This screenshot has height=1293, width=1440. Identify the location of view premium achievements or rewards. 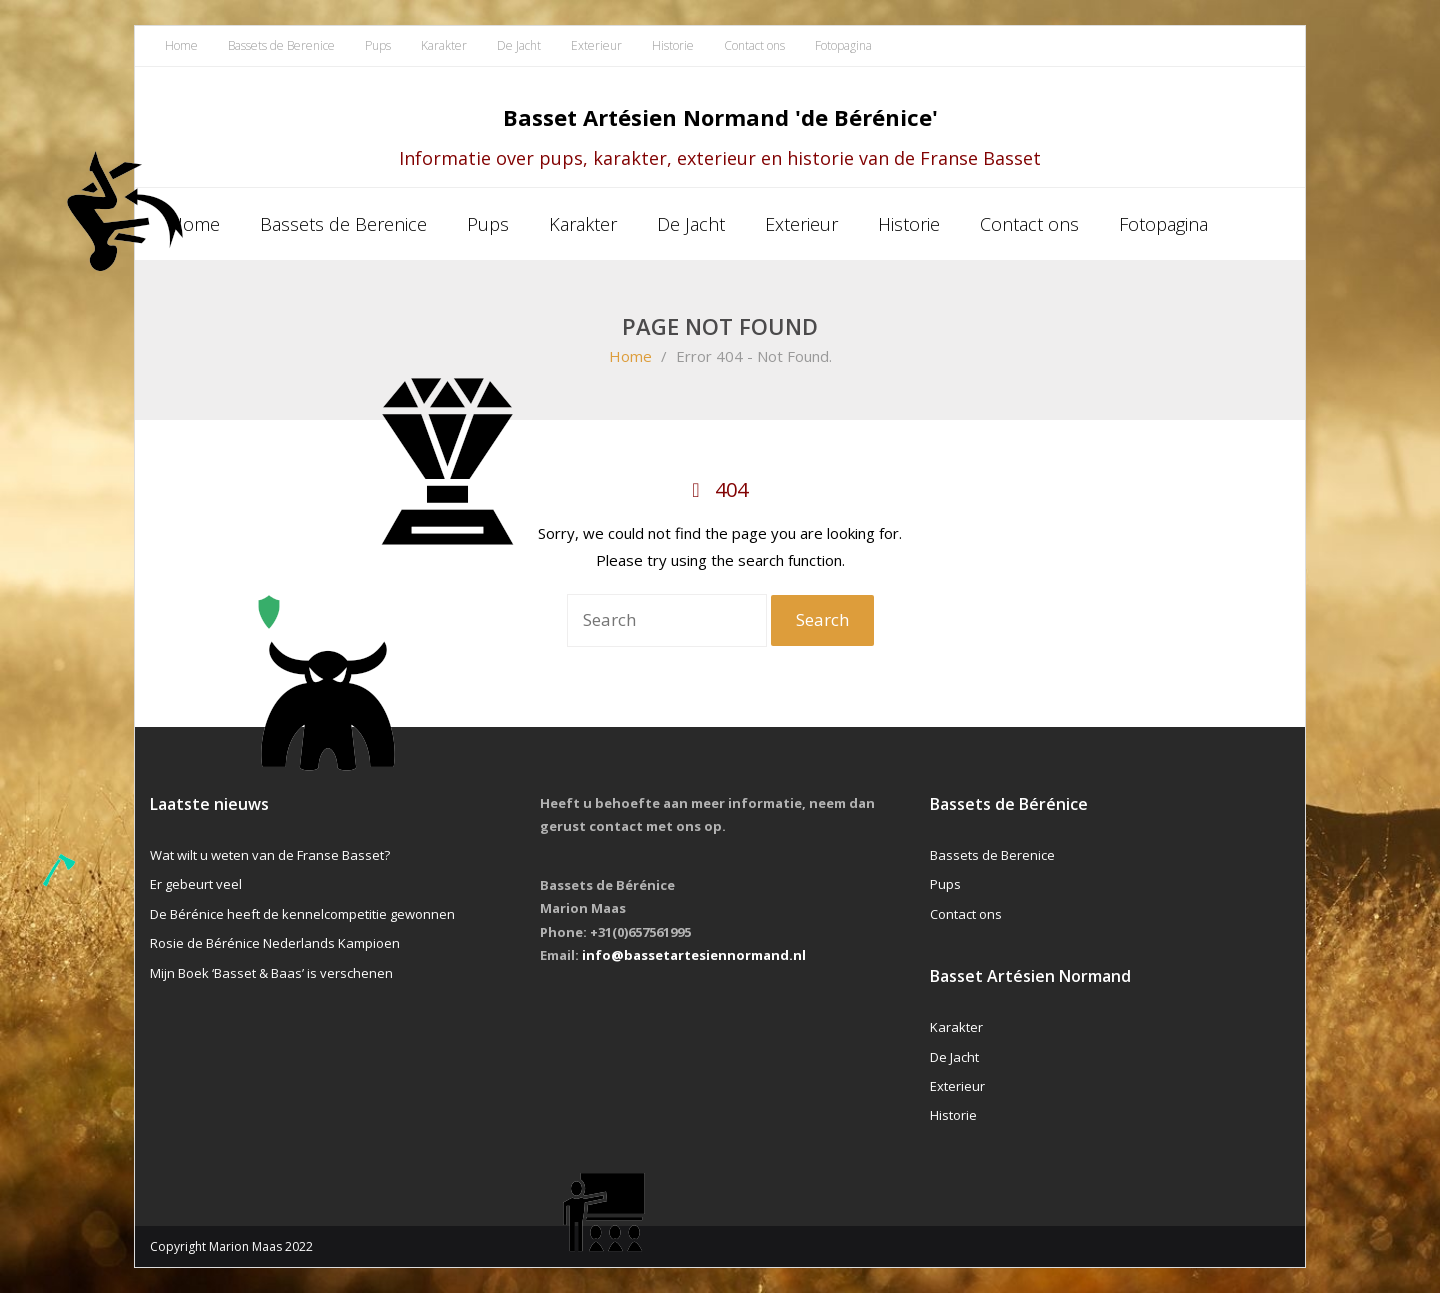
(447, 458).